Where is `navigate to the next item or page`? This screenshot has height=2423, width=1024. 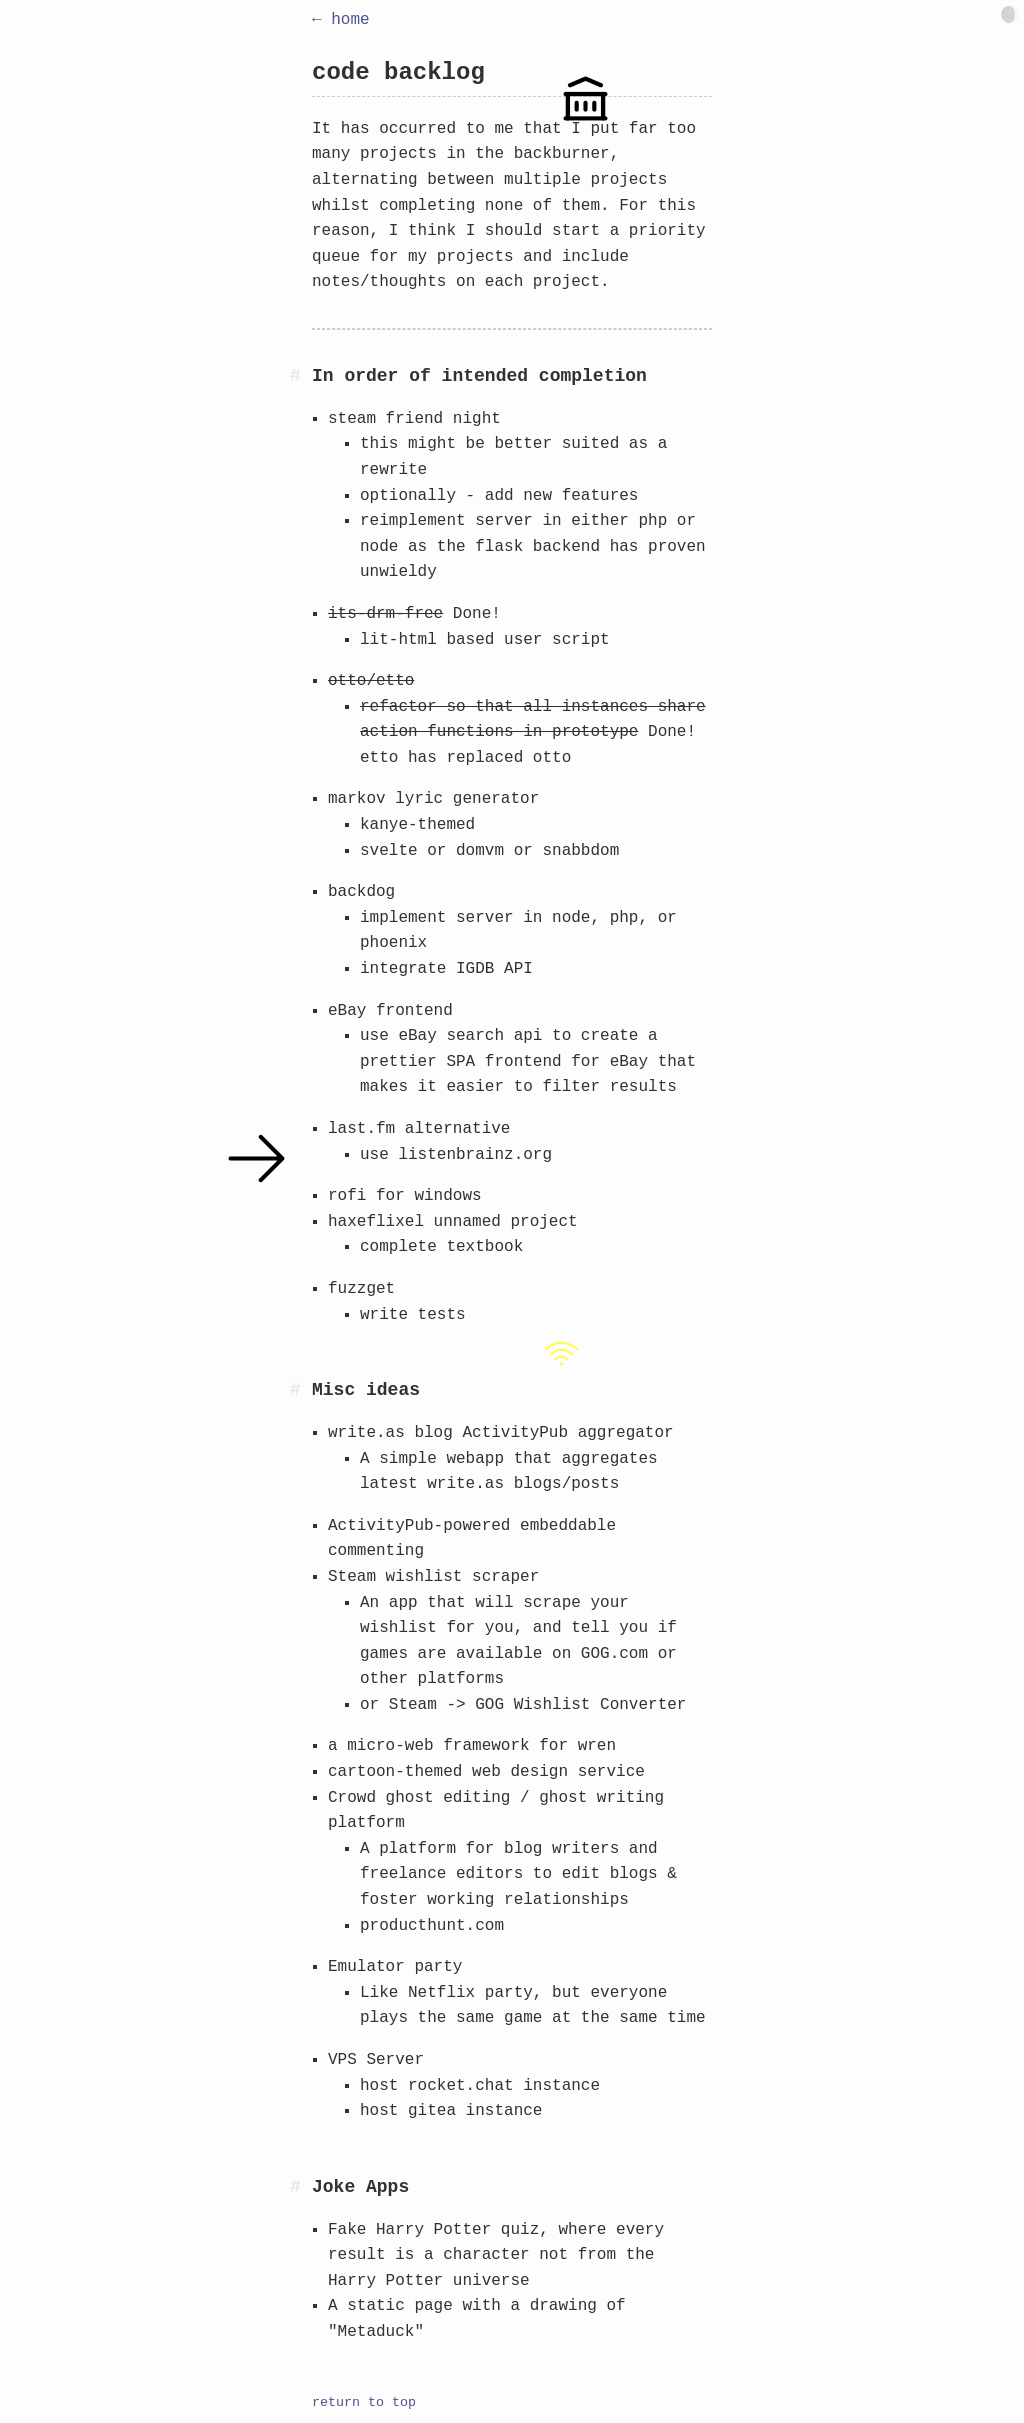 navigate to the next item or page is located at coordinates (256, 1158).